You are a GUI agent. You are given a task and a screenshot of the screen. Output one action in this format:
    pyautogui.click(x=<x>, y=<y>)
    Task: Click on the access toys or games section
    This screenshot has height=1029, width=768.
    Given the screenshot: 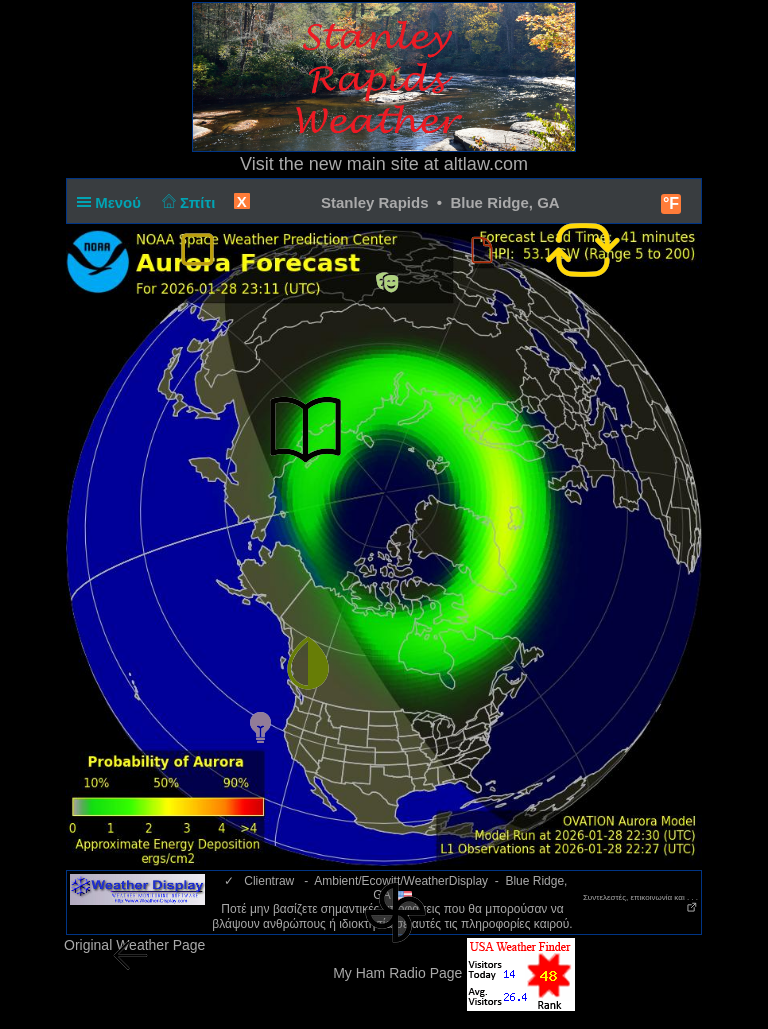 What is the action you would take?
    pyautogui.click(x=395, y=912)
    